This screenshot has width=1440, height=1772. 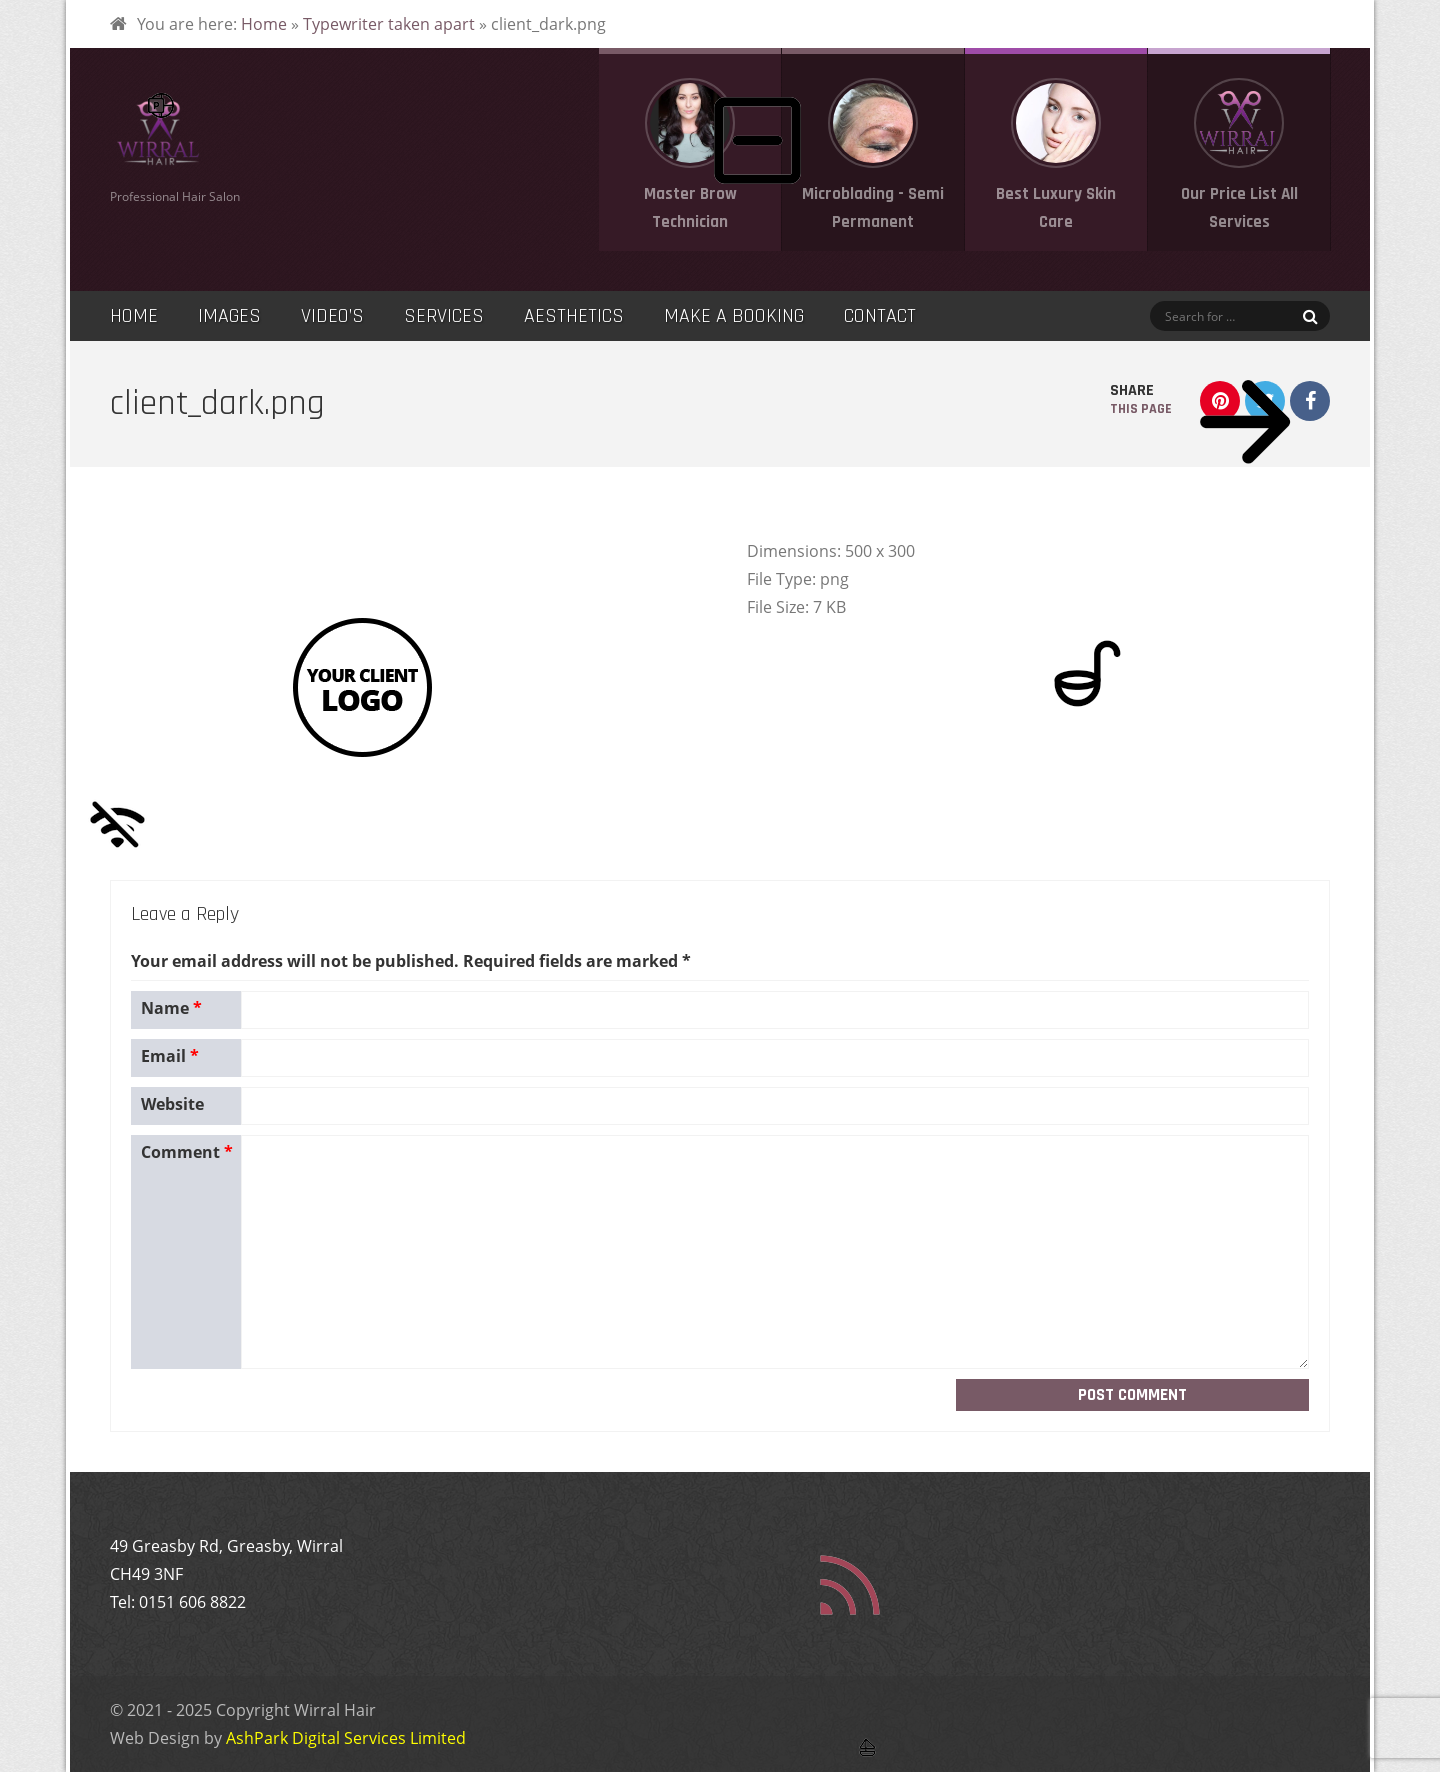 What do you see at coordinates (850, 1585) in the screenshot?
I see `subscribe to an RSS feed` at bounding box center [850, 1585].